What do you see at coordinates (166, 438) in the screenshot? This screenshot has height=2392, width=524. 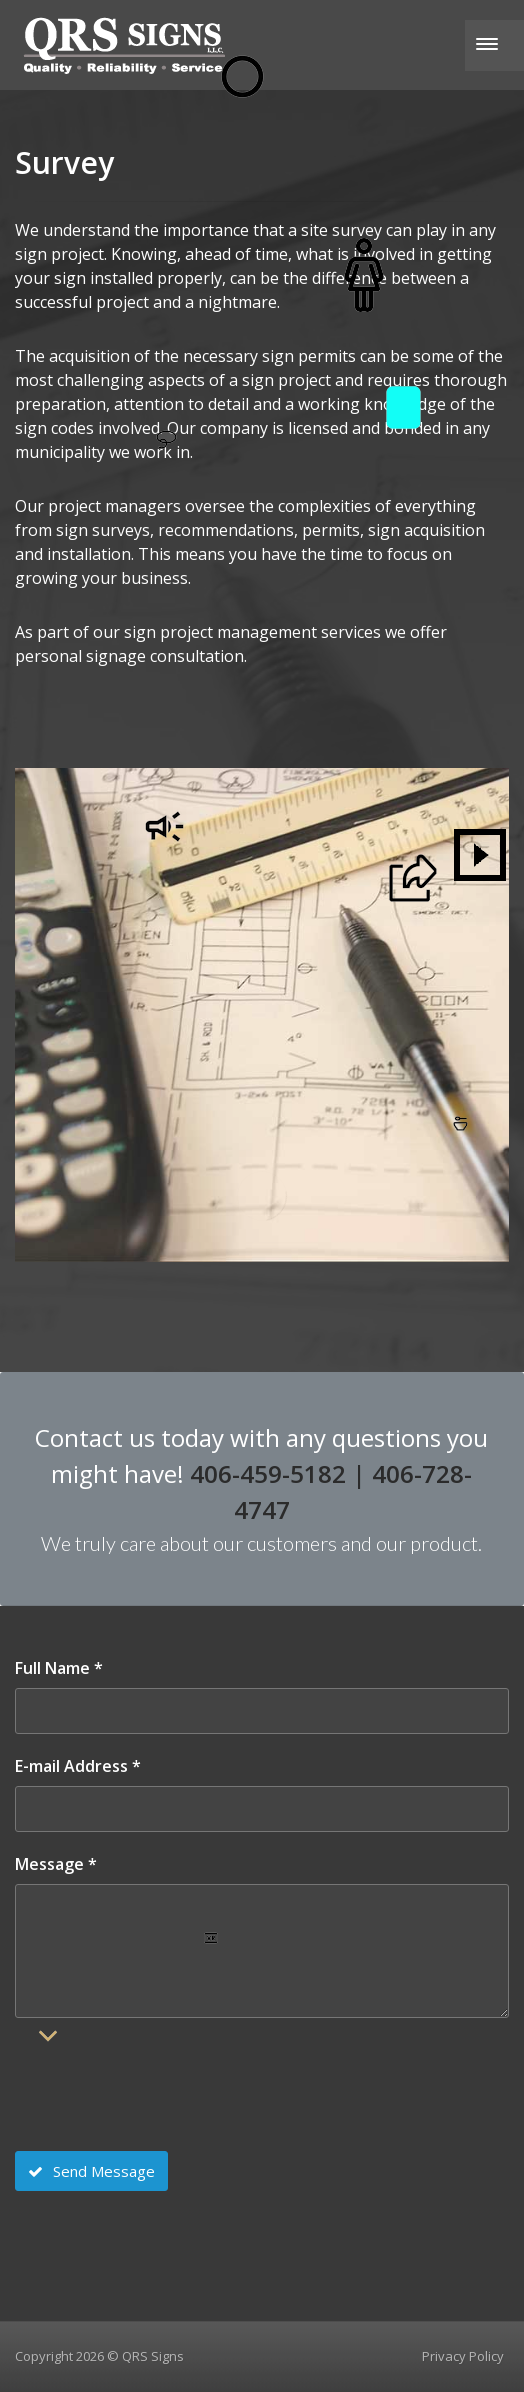 I see `use lasso selection tool` at bounding box center [166, 438].